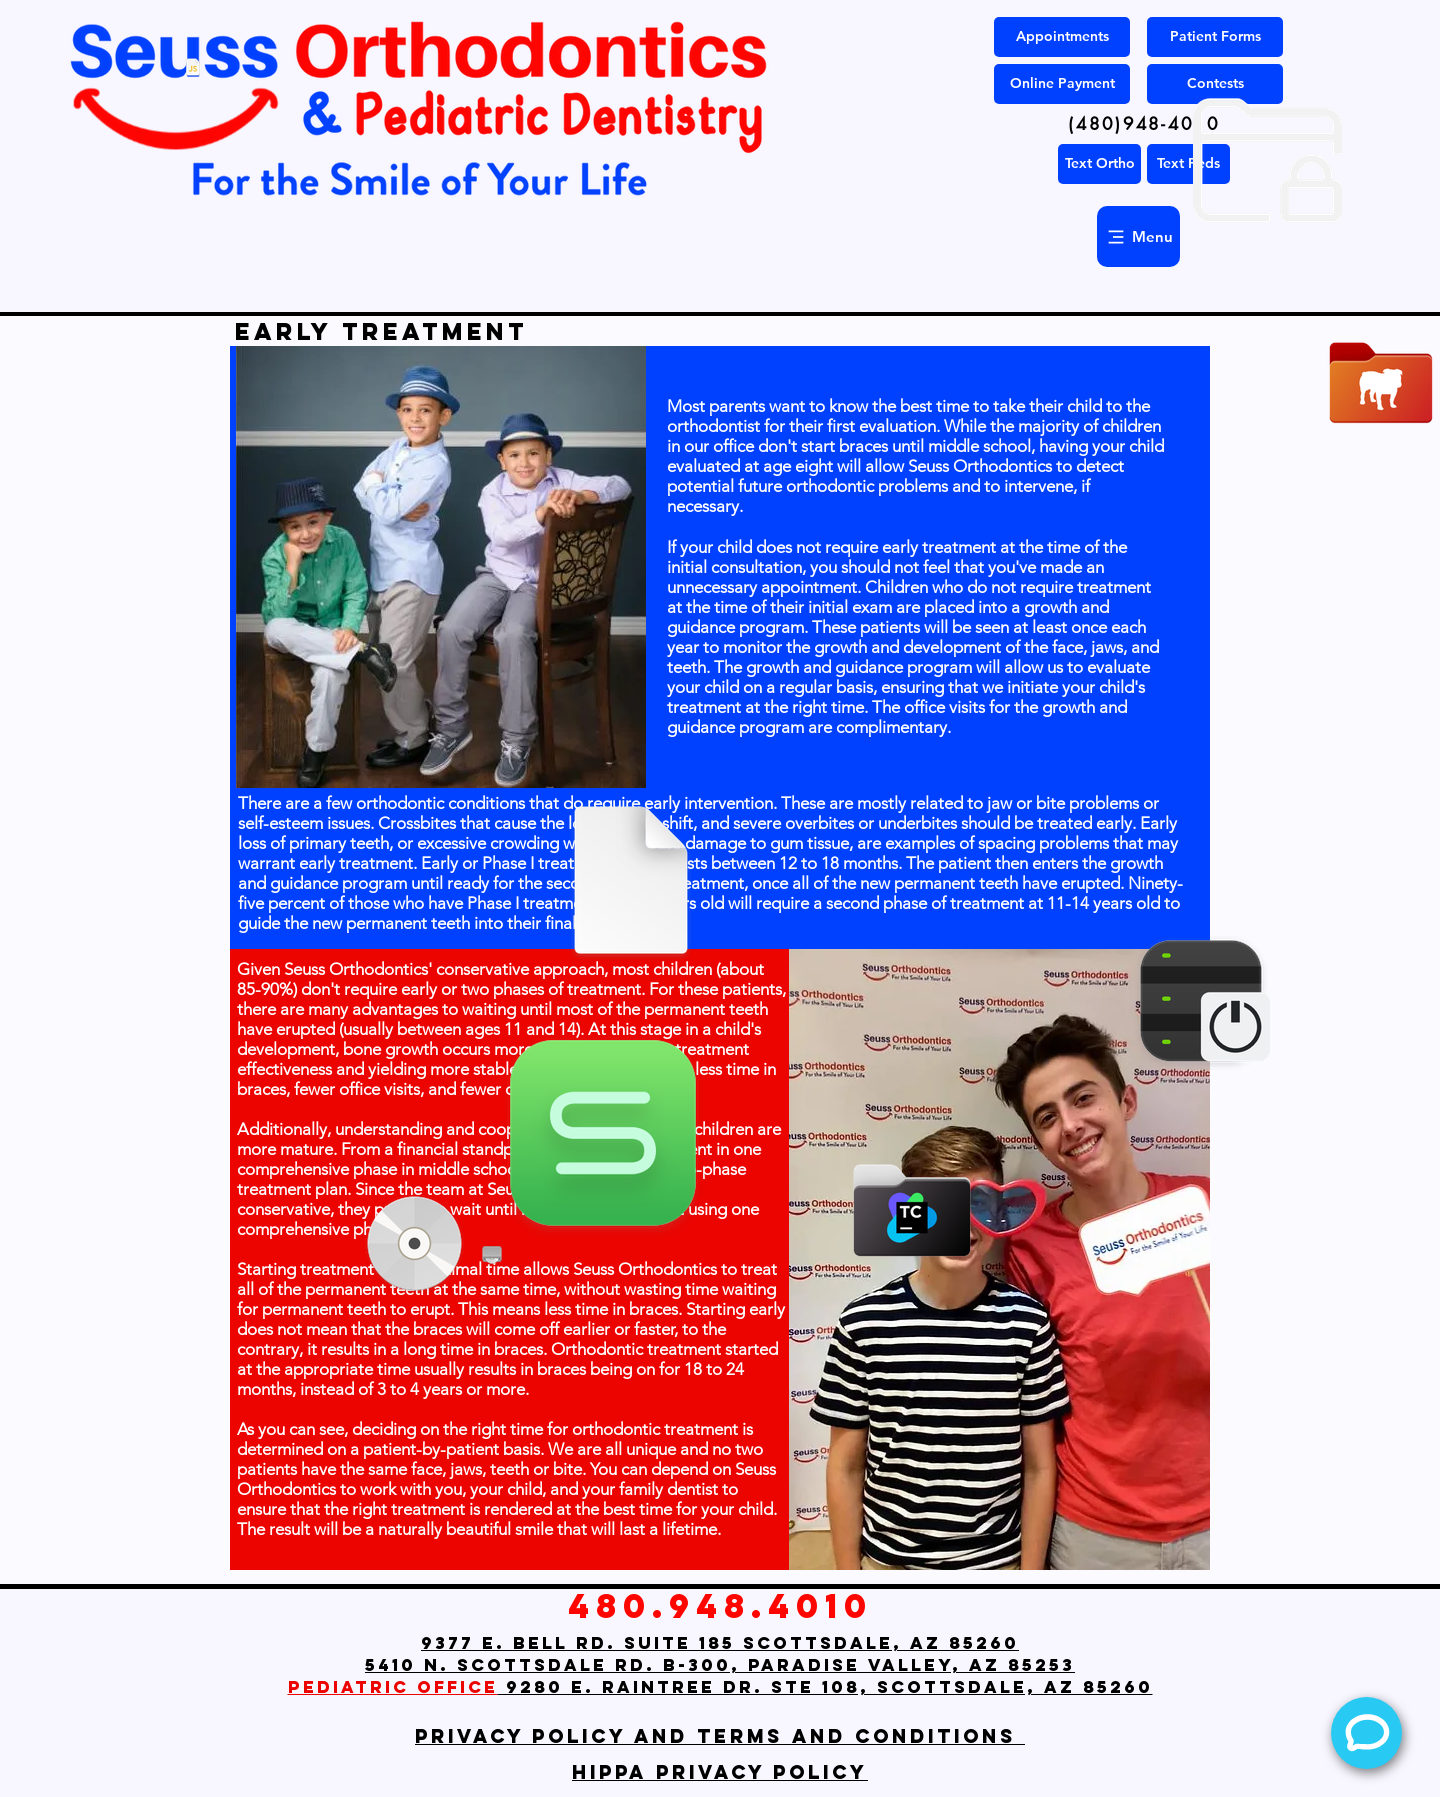 The height and width of the screenshot is (1797, 1440). I want to click on access optical disc drive, so click(492, 1254).